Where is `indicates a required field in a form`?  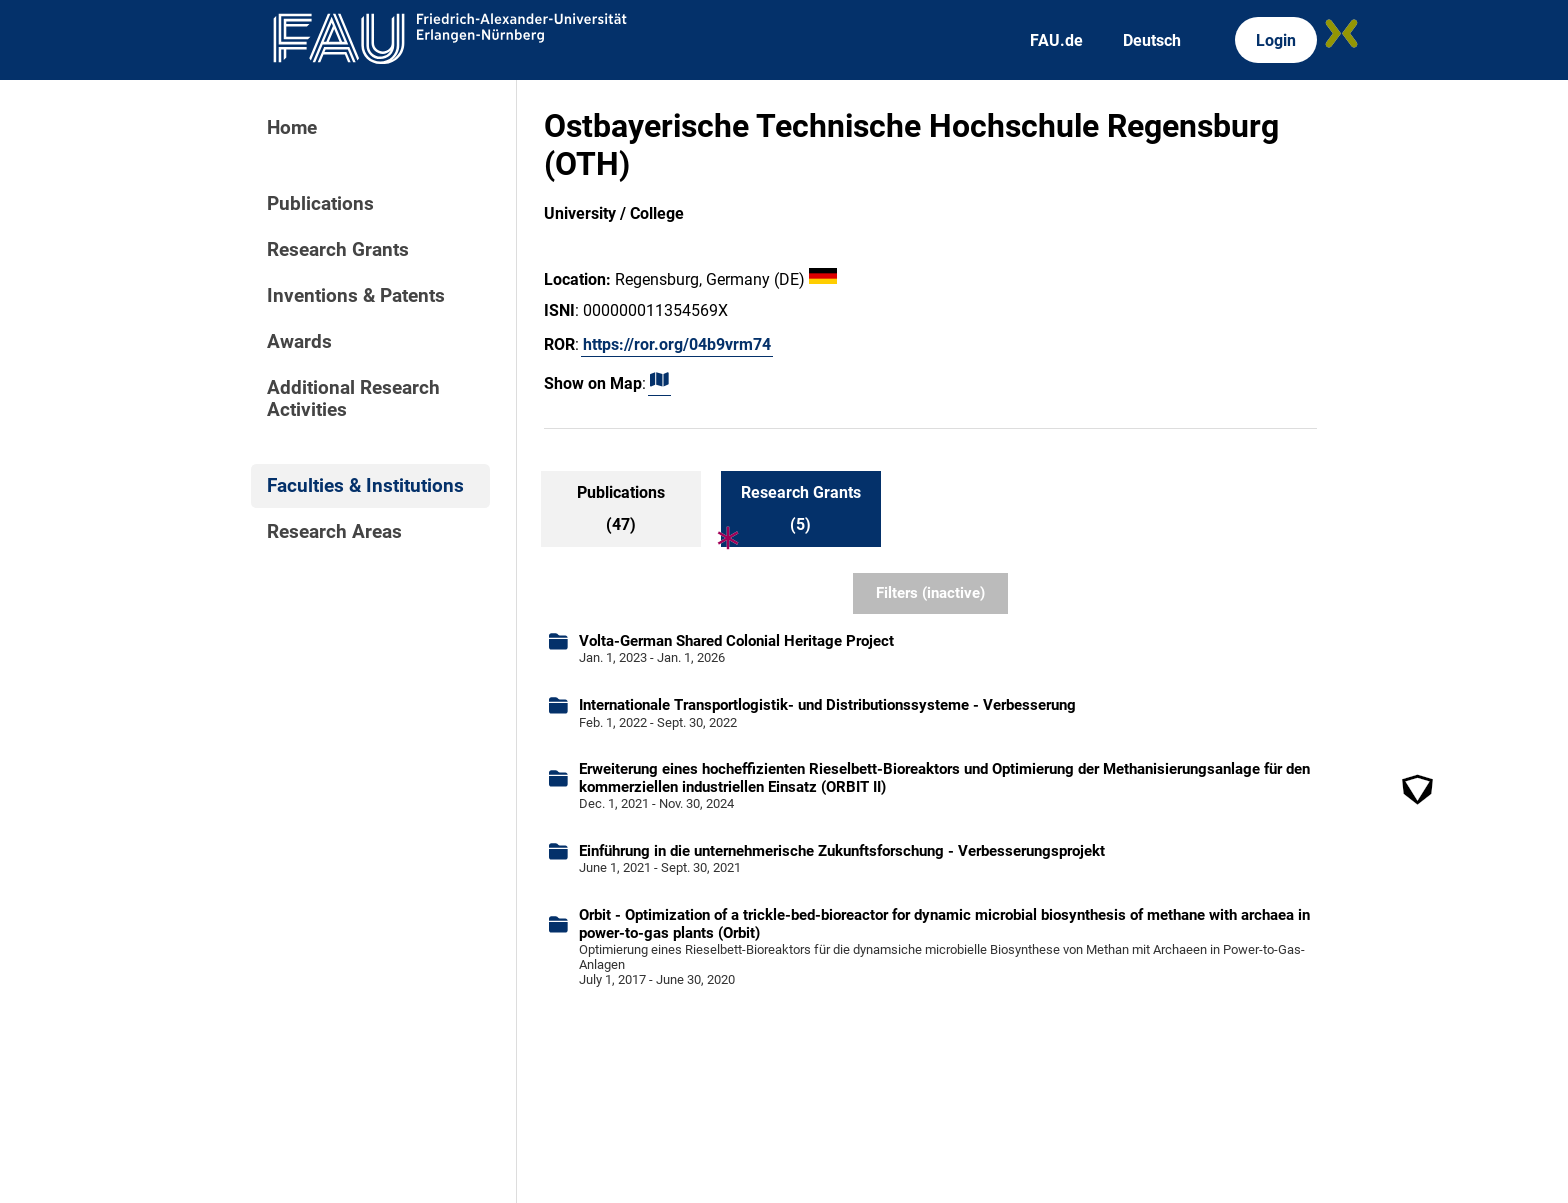 indicates a required field in a form is located at coordinates (728, 538).